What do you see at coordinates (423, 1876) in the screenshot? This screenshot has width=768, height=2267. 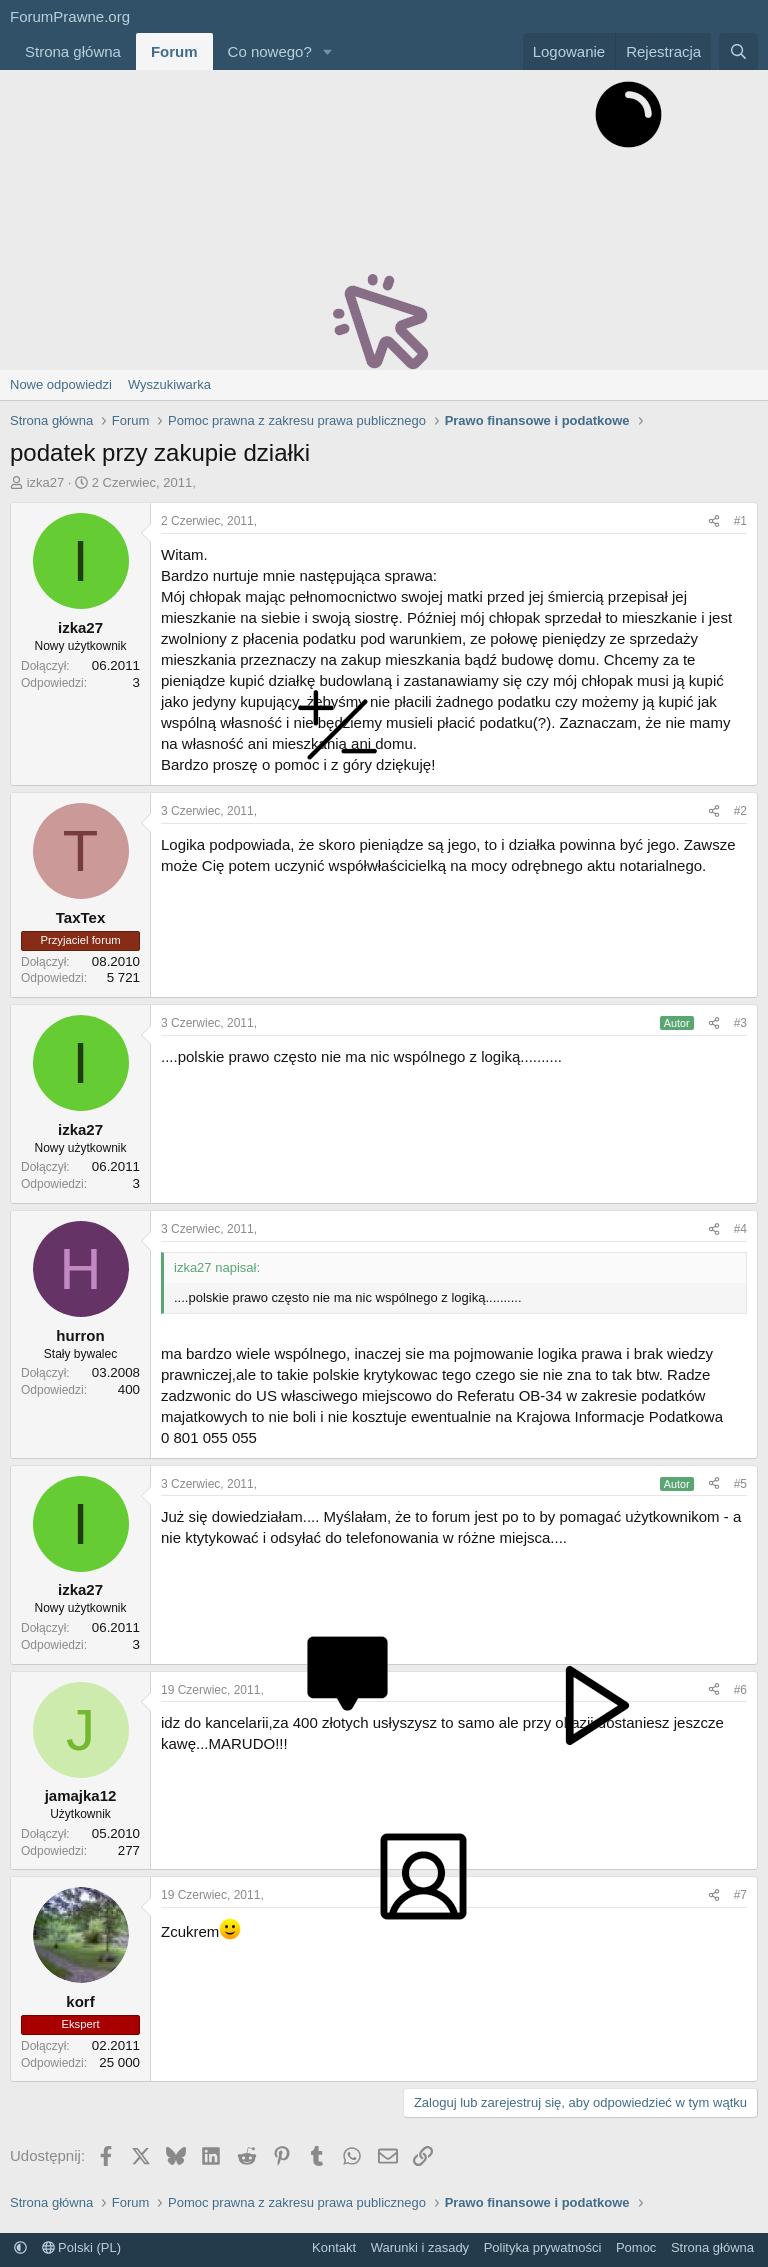 I see `view user profile` at bounding box center [423, 1876].